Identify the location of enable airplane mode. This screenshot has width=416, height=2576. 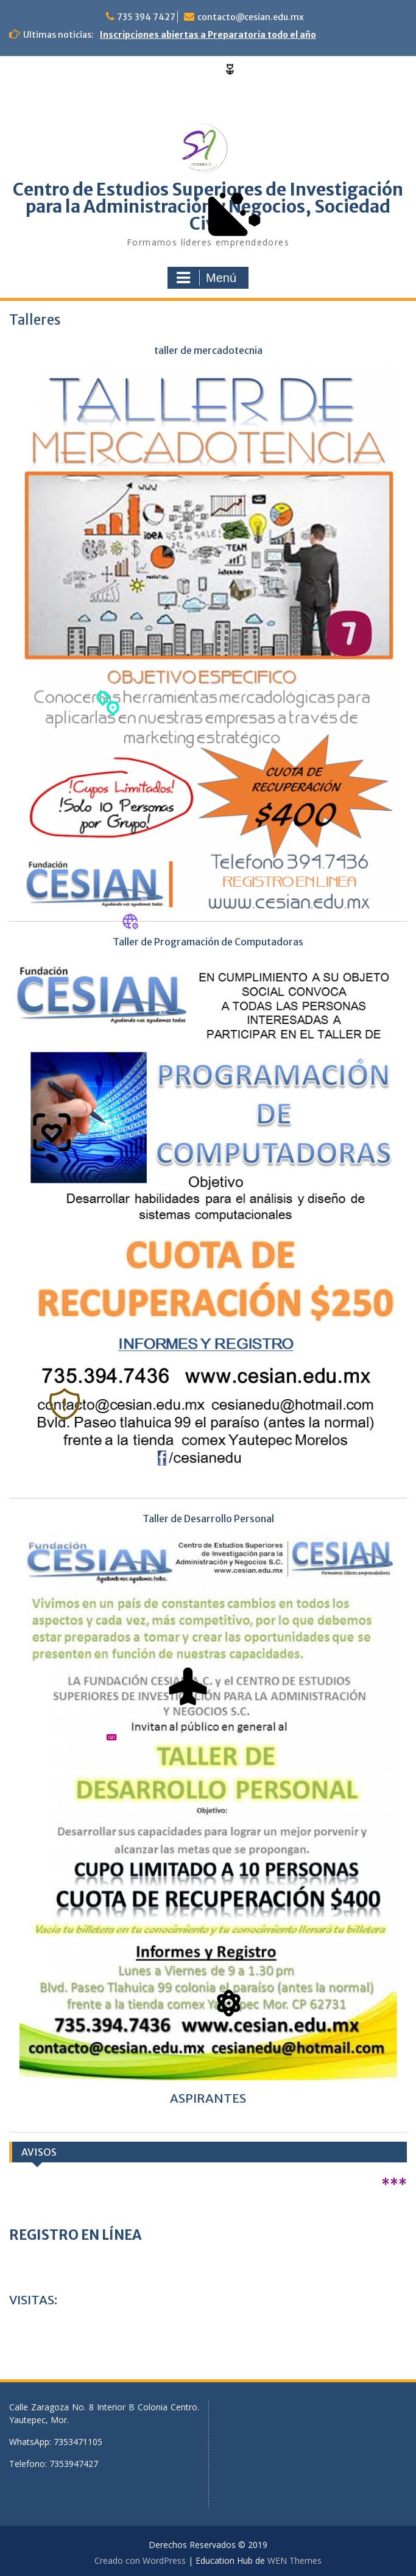
(188, 1686).